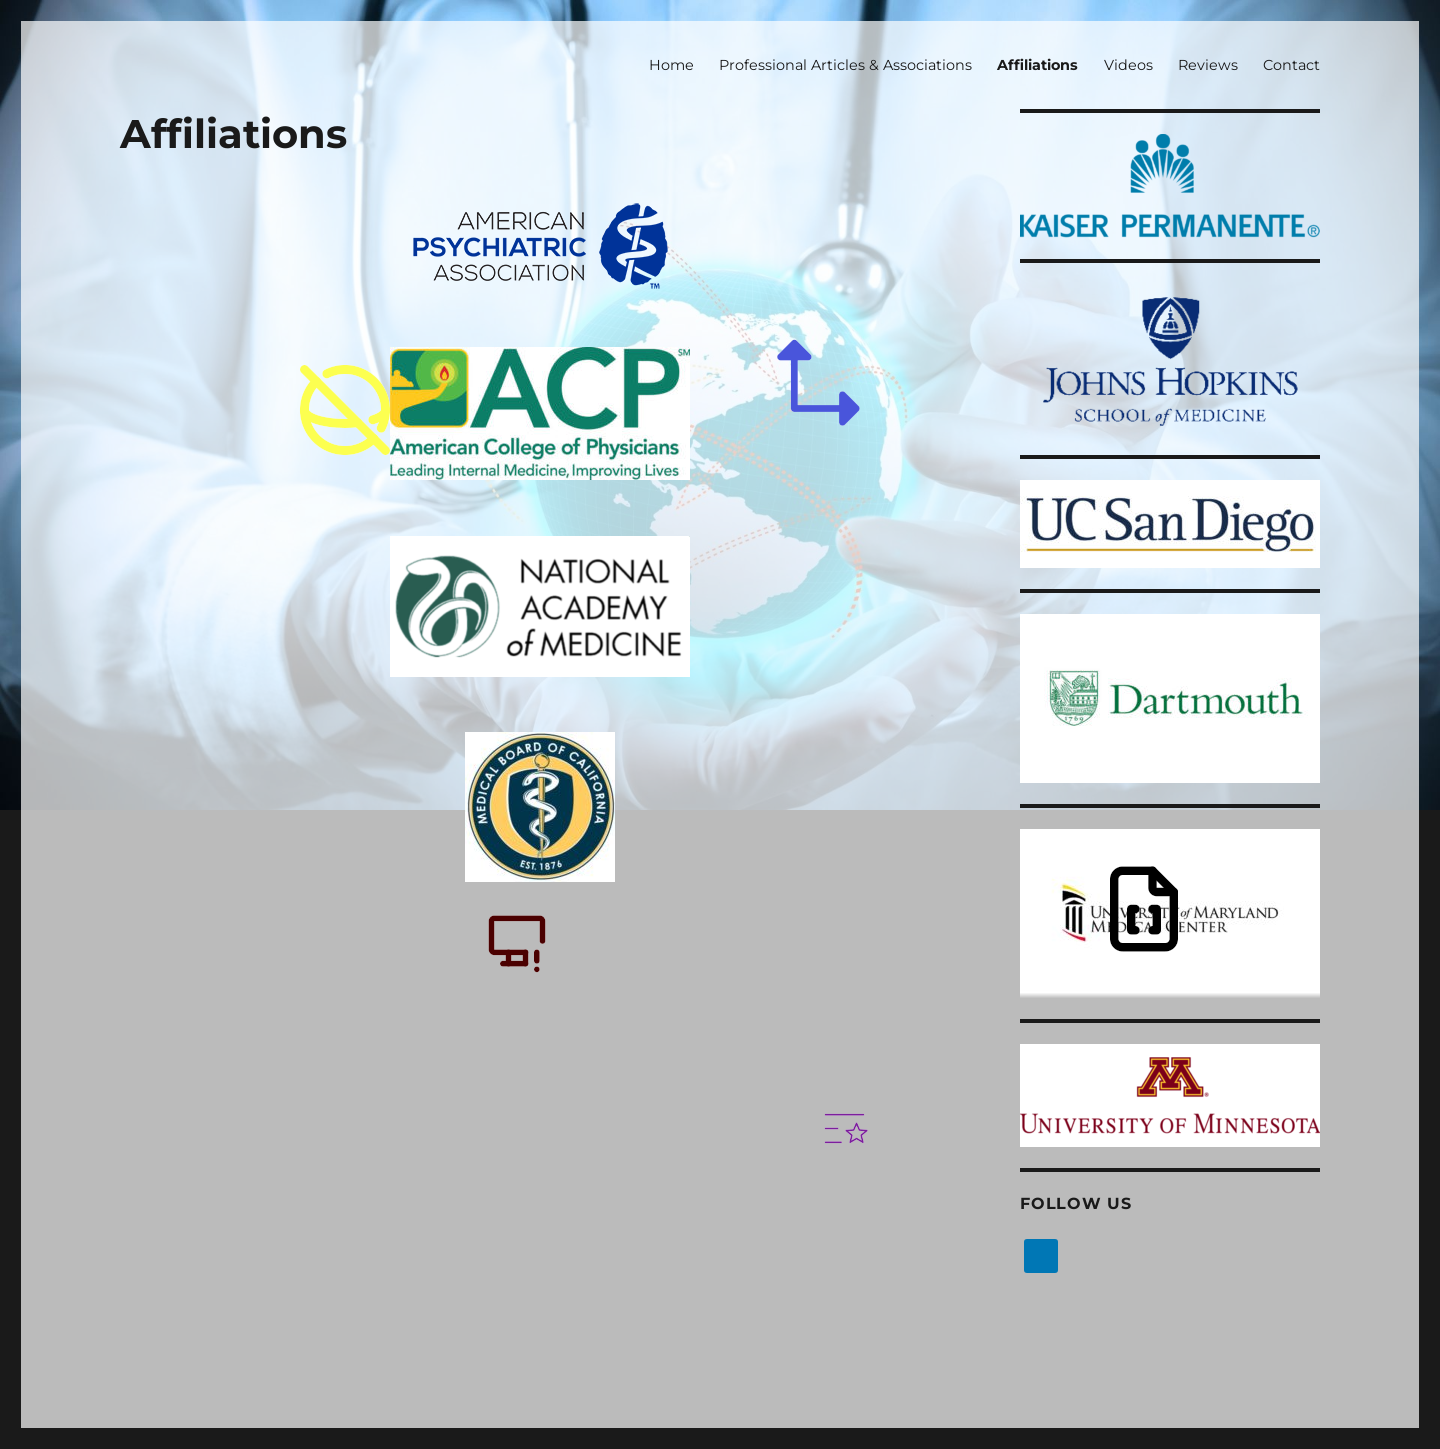  What do you see at coordinates (1144, 909) in the screenshot?
I see `view source code file` at bounding box center [1144, 909].